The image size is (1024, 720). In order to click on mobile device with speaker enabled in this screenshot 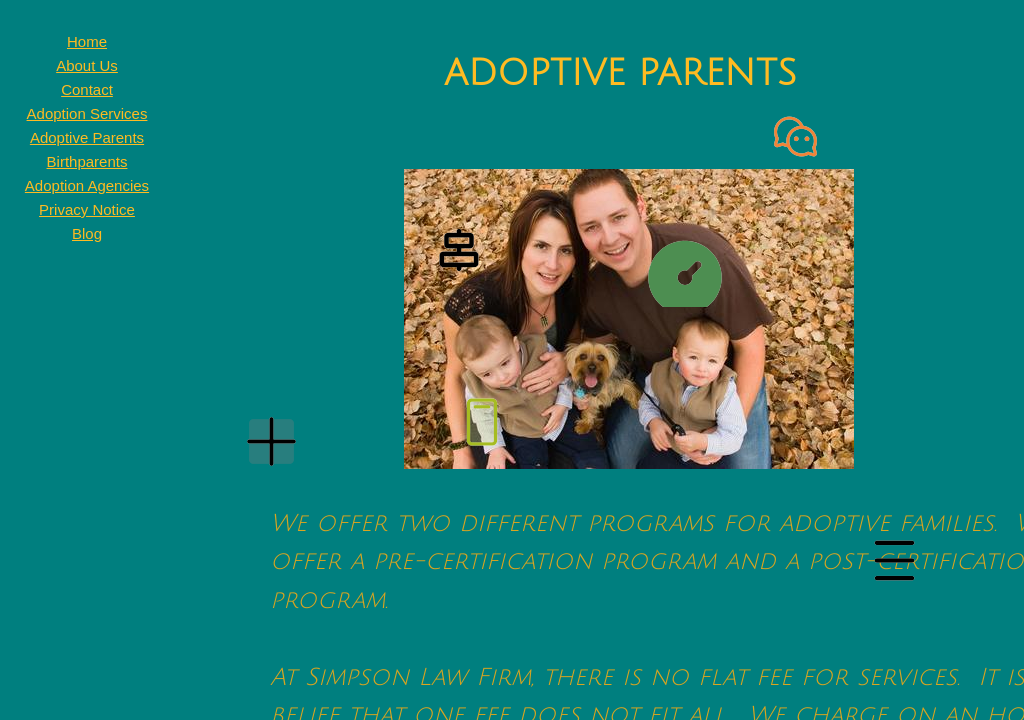, I will do `click(482, 422)`.